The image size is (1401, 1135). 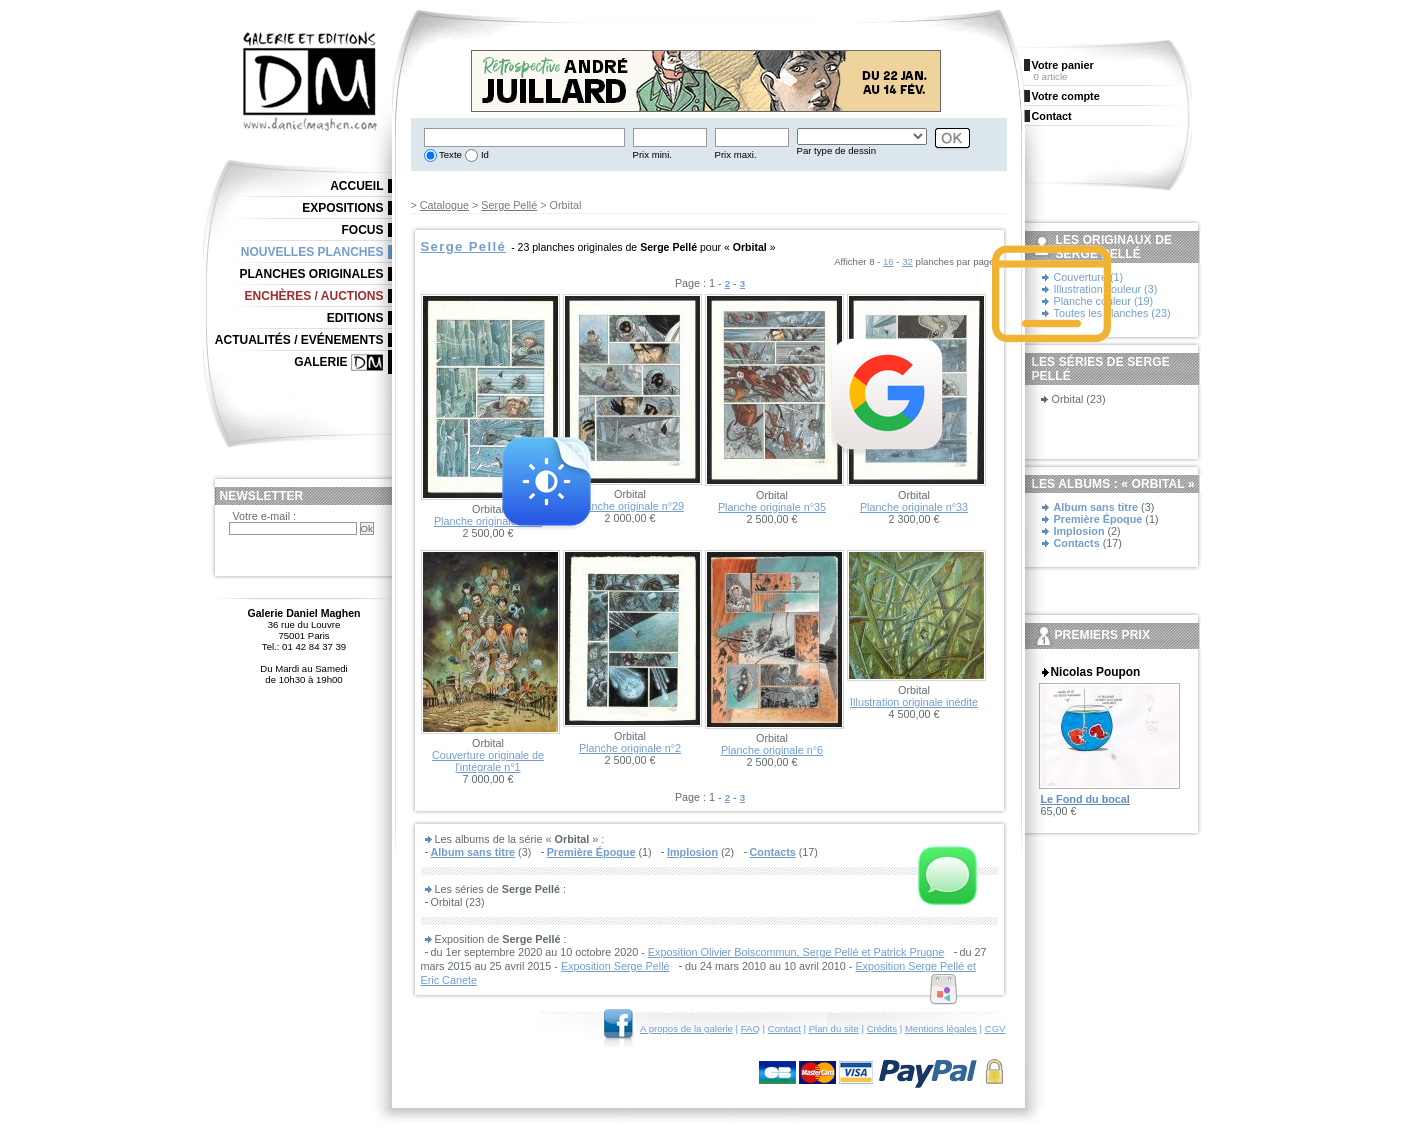 What do you see at coordinates (546, 481) in the screenshot?
I see `adjust night shift or display color temperature settings` at bounding box center [546, 481].